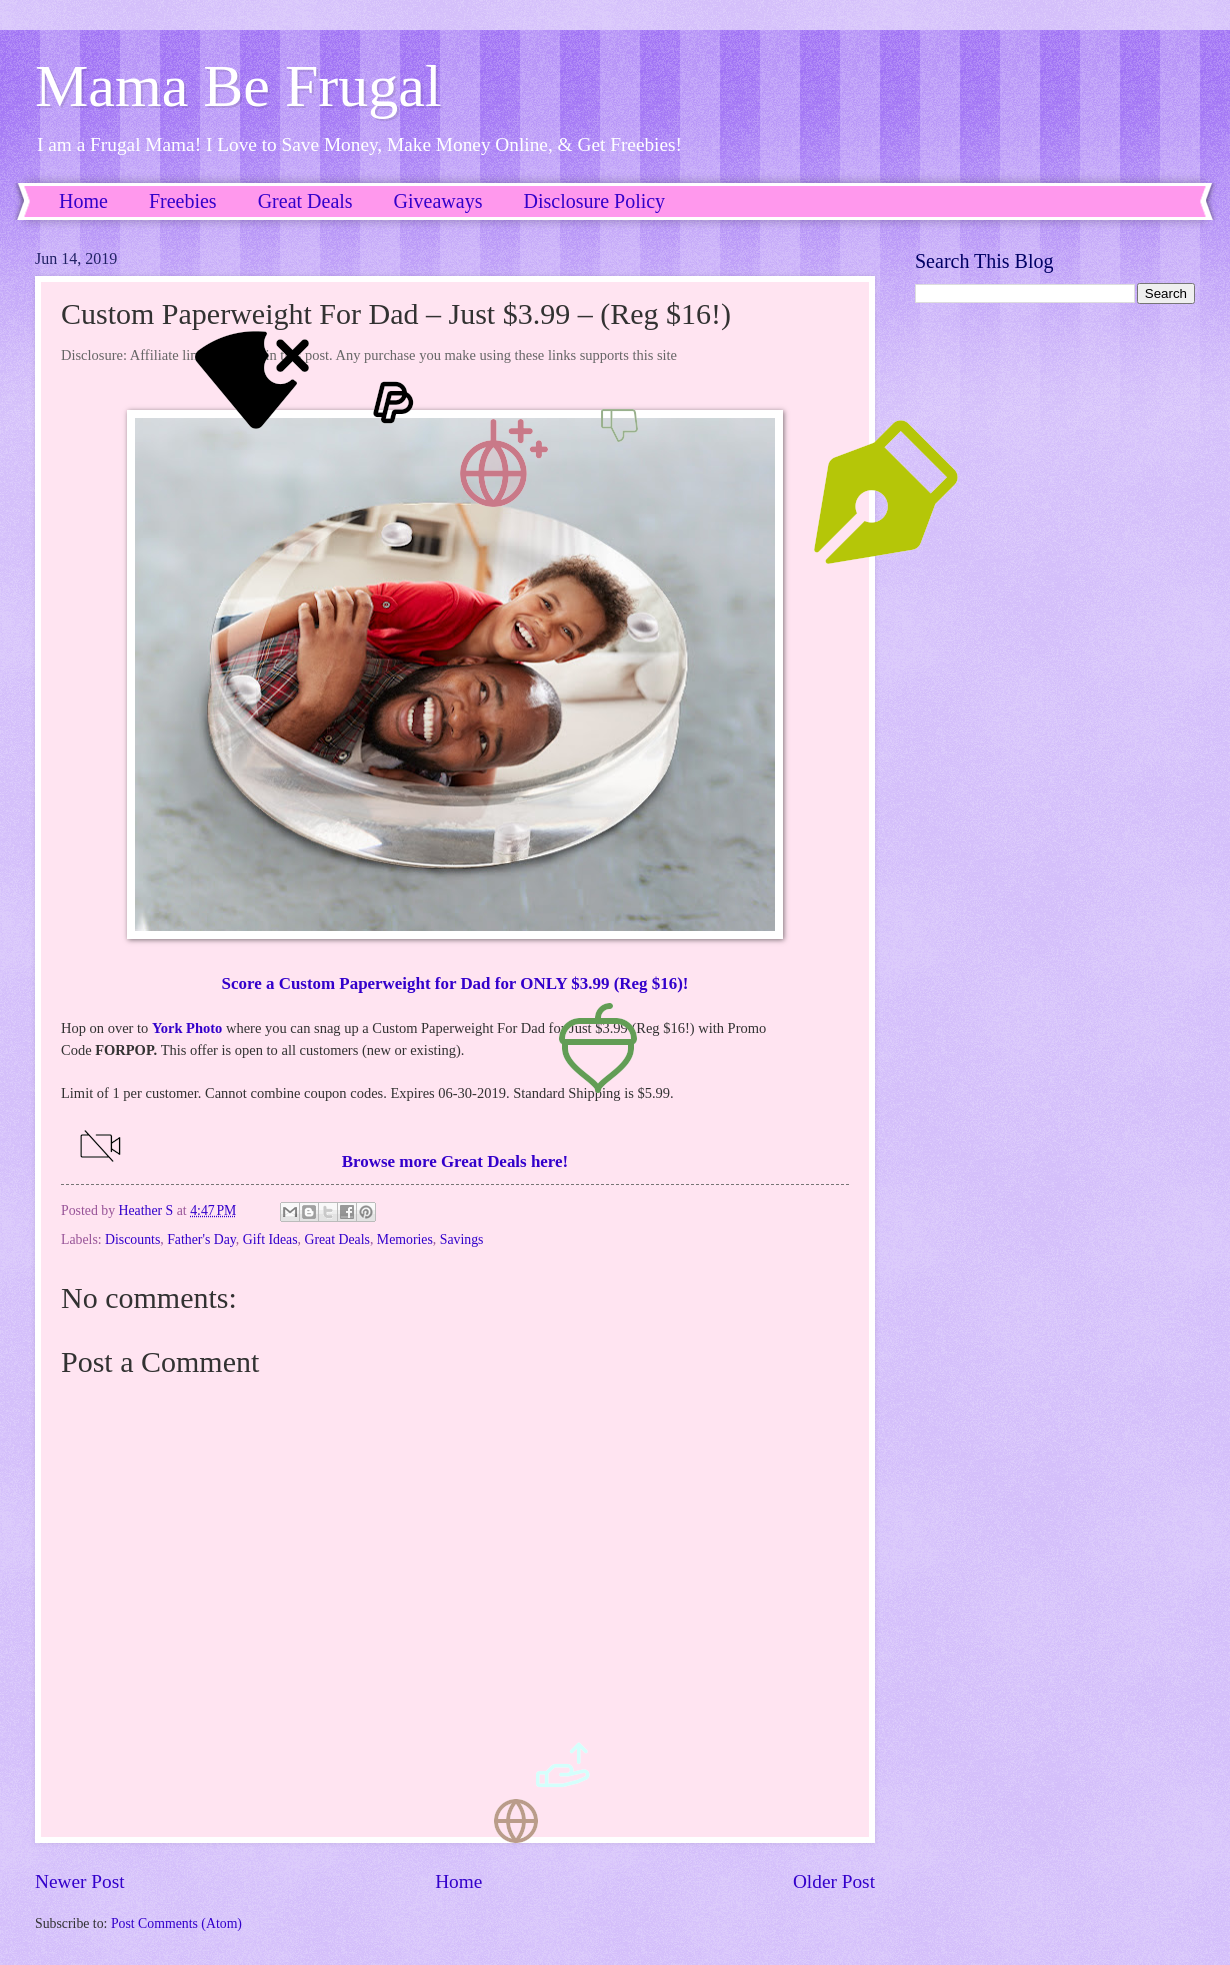  What do you see at coordinates (256, 380) in the screenshot?
I see `indicates no wifi connection available` at bounding box center [256, 380].